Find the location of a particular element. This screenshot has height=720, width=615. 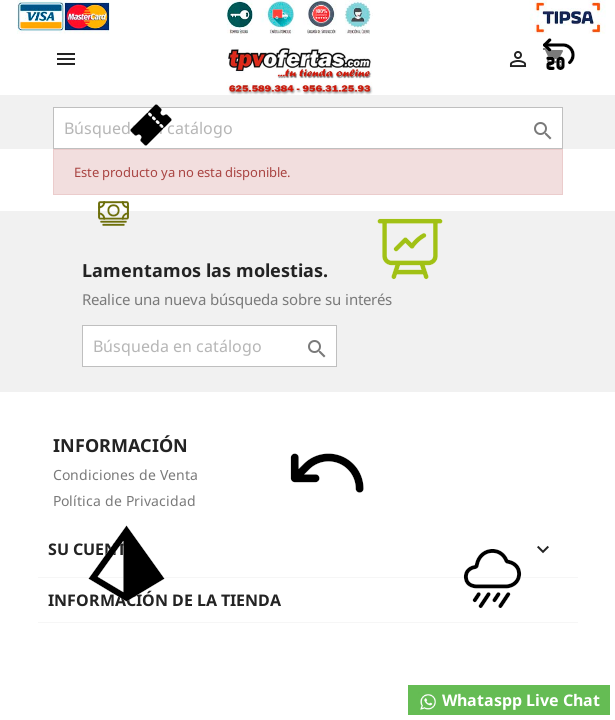

skip backward 20 seconds is located at coordinates (558, 55).